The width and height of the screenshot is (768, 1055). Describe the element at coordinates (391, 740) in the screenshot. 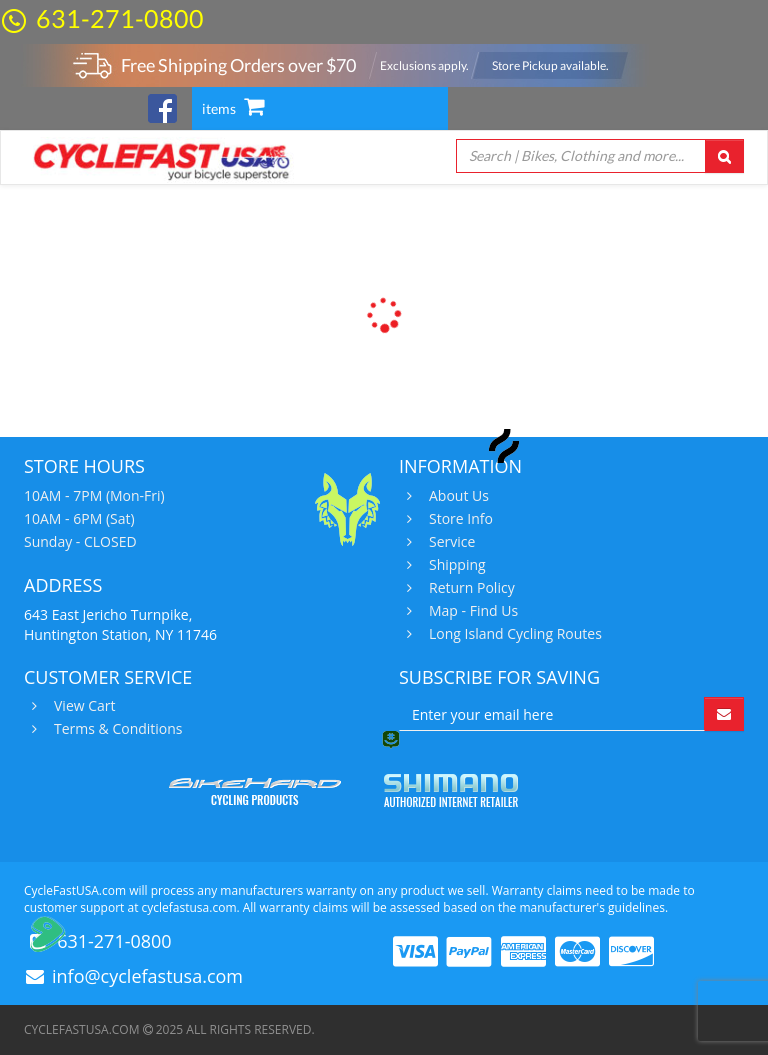

I see `open GroupMe messaging app` at that location.